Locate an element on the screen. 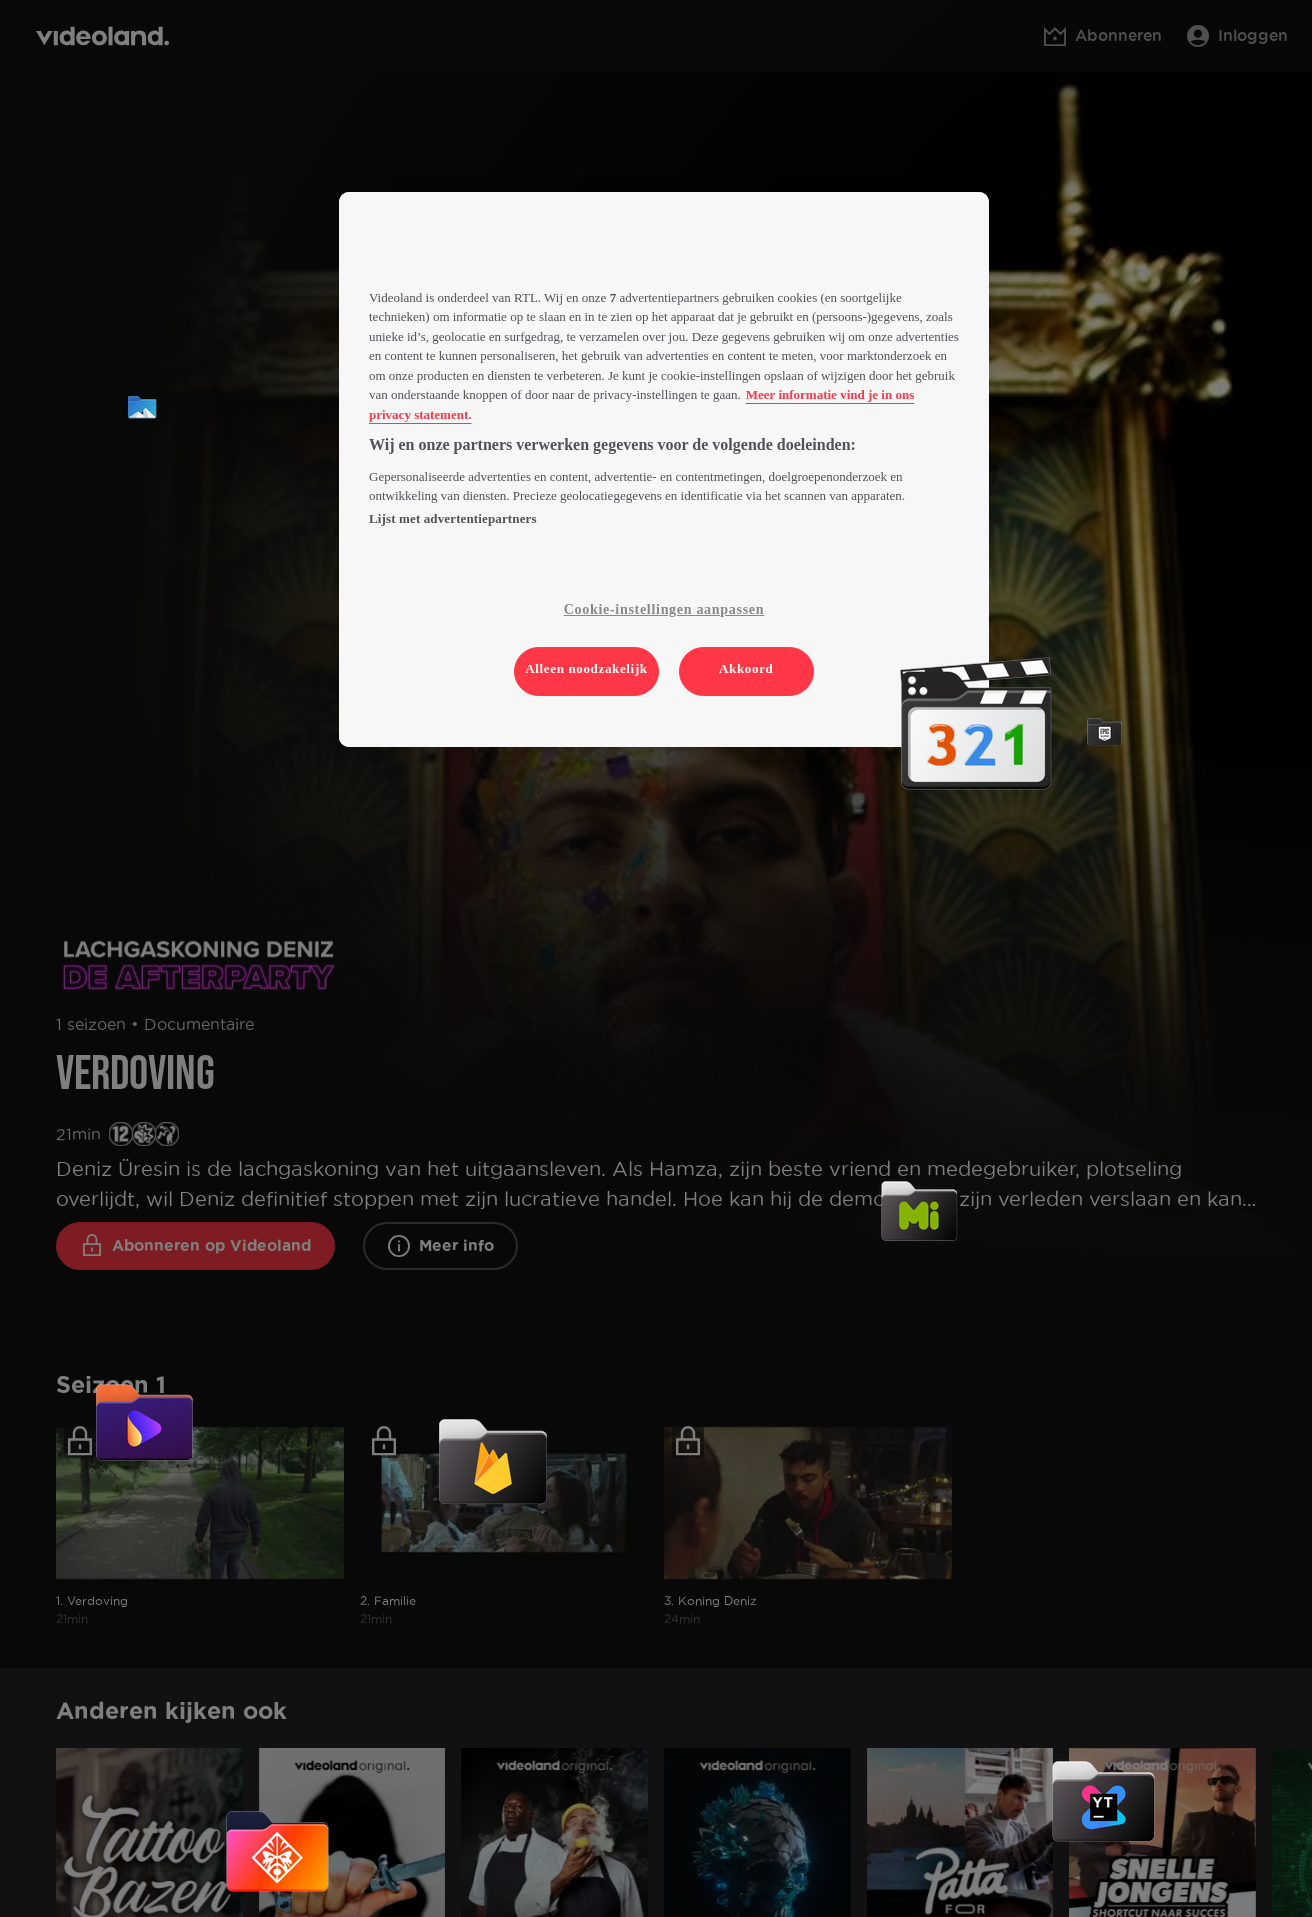 The image size is (1312, 1917). open YouTrack project folder is located at coordinates (1103, 1804).